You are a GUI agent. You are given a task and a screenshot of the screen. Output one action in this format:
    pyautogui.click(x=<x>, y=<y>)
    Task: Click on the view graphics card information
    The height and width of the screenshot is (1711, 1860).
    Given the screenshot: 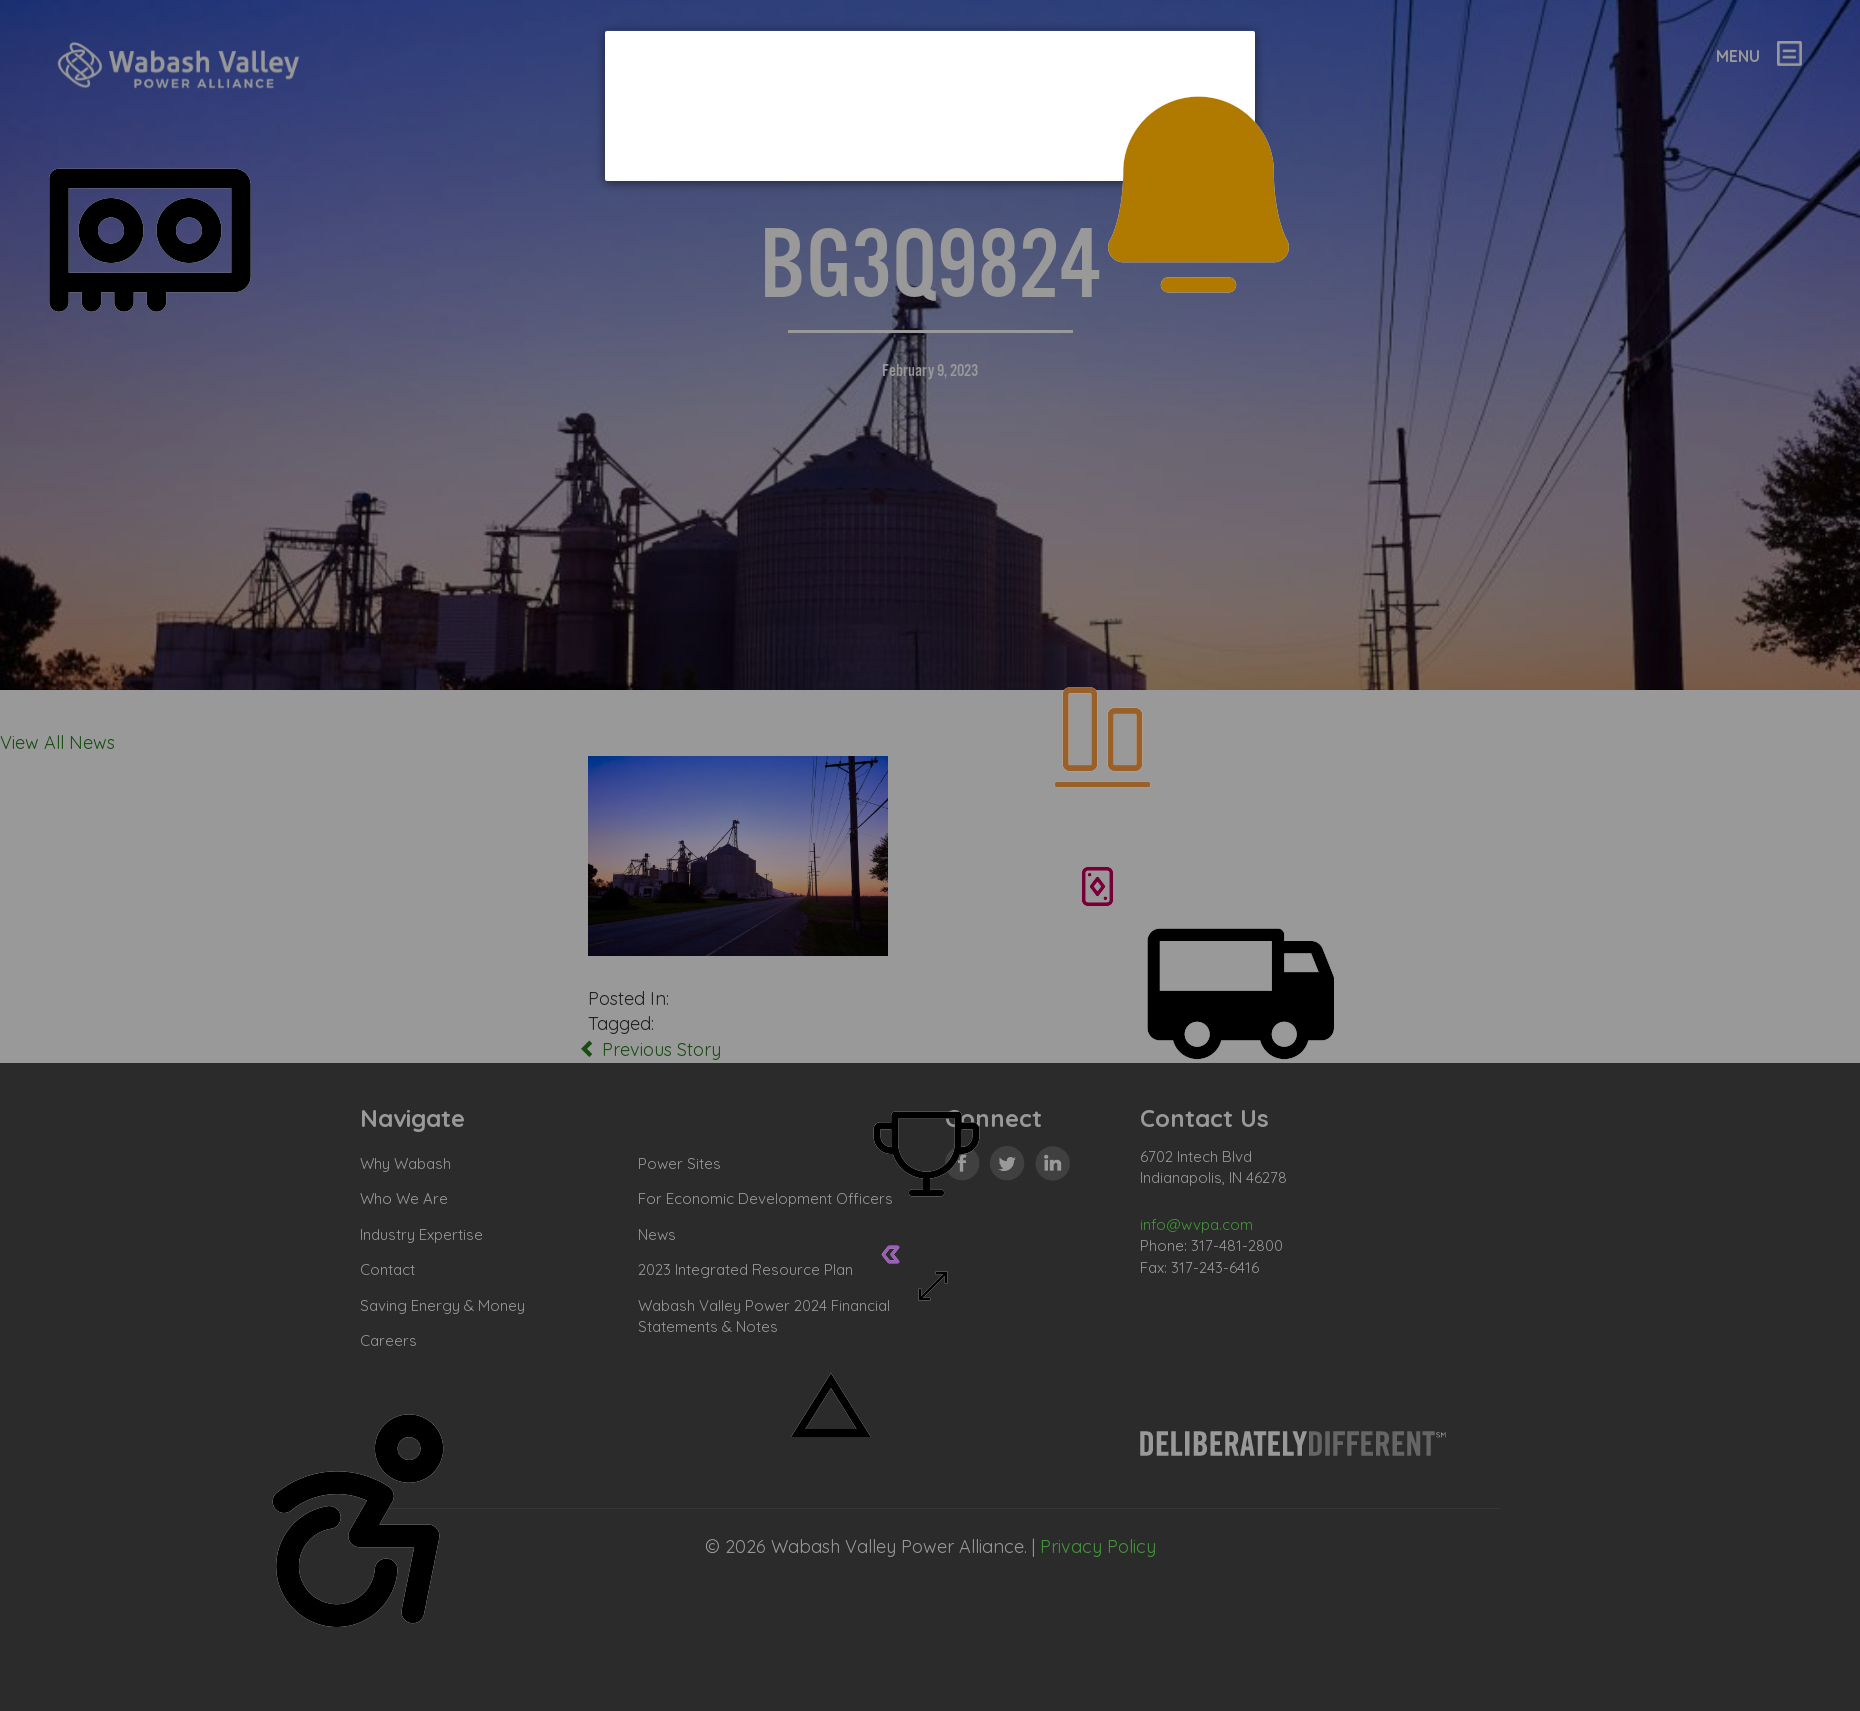 What is the action you would take?
    pyautogui.click(x=150, y=237)
    